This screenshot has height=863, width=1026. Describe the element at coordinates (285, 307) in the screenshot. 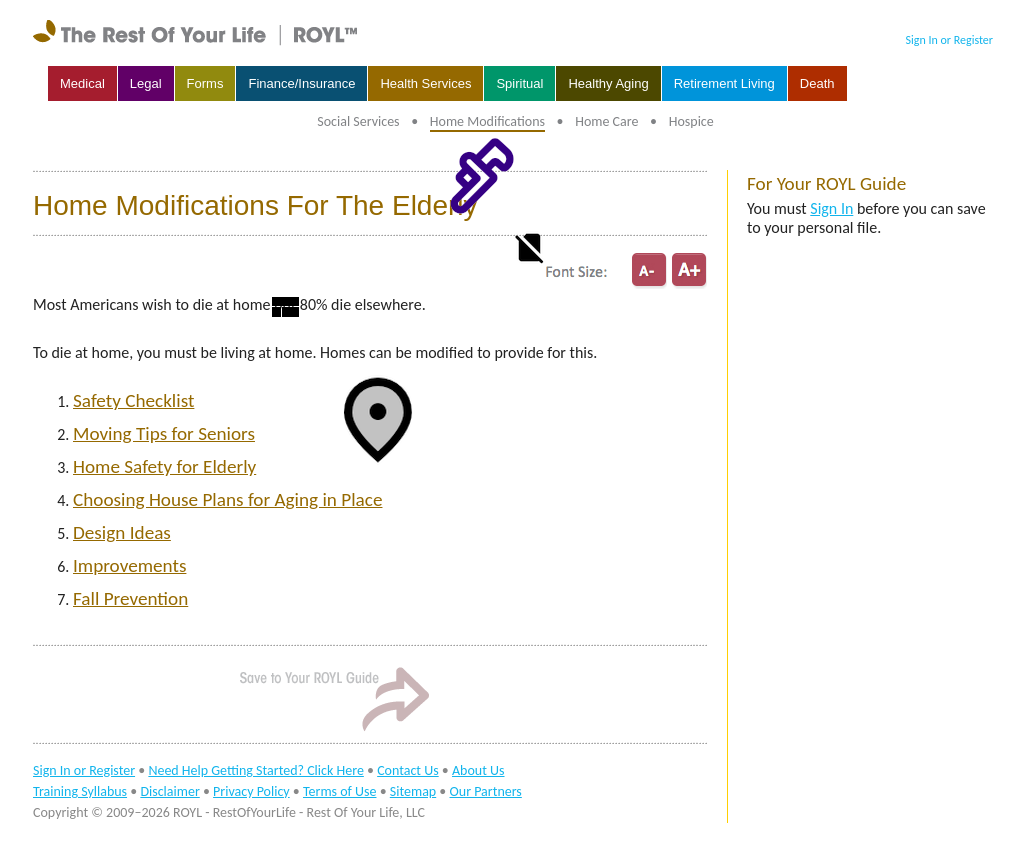

I see `switch to compact view mode` at that location.